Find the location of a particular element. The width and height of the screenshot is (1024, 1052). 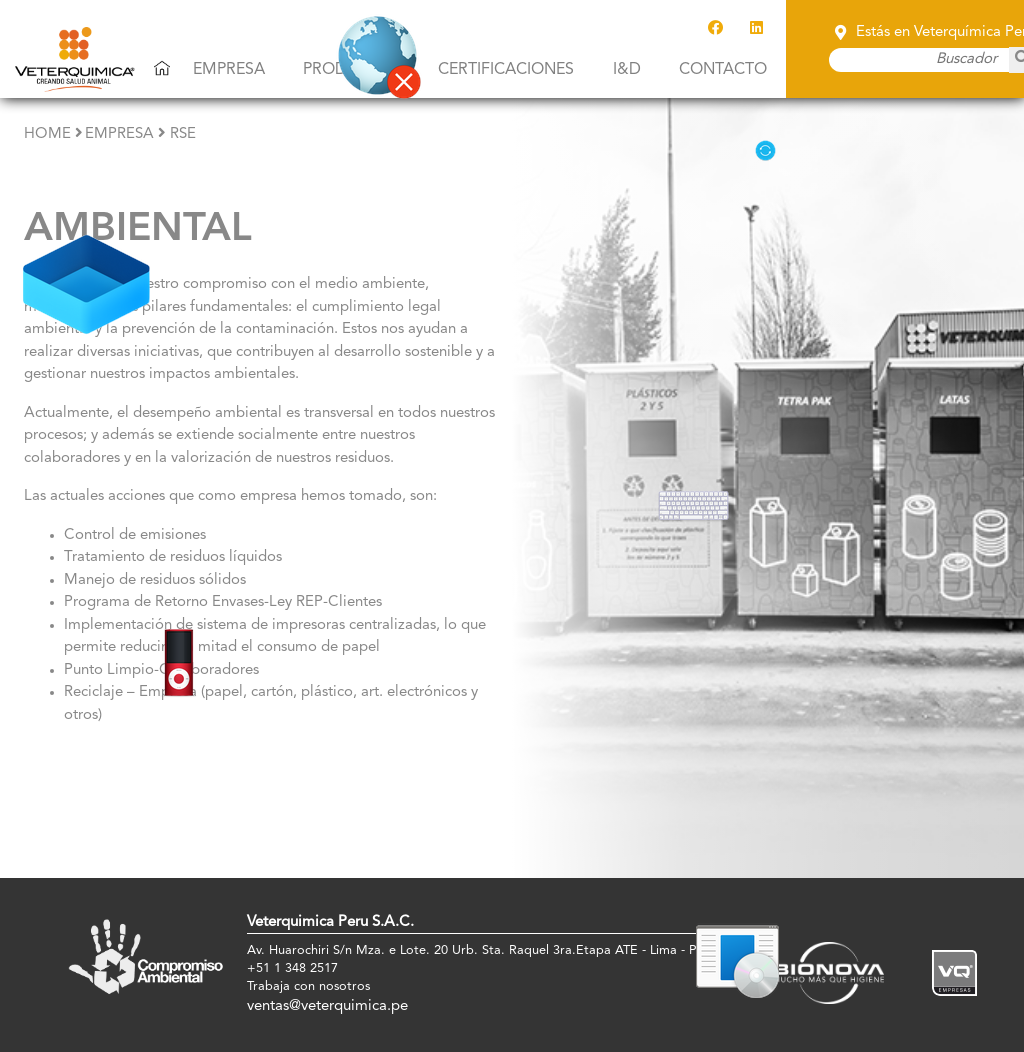

open program installation disc is located at coordinates (737, 956).